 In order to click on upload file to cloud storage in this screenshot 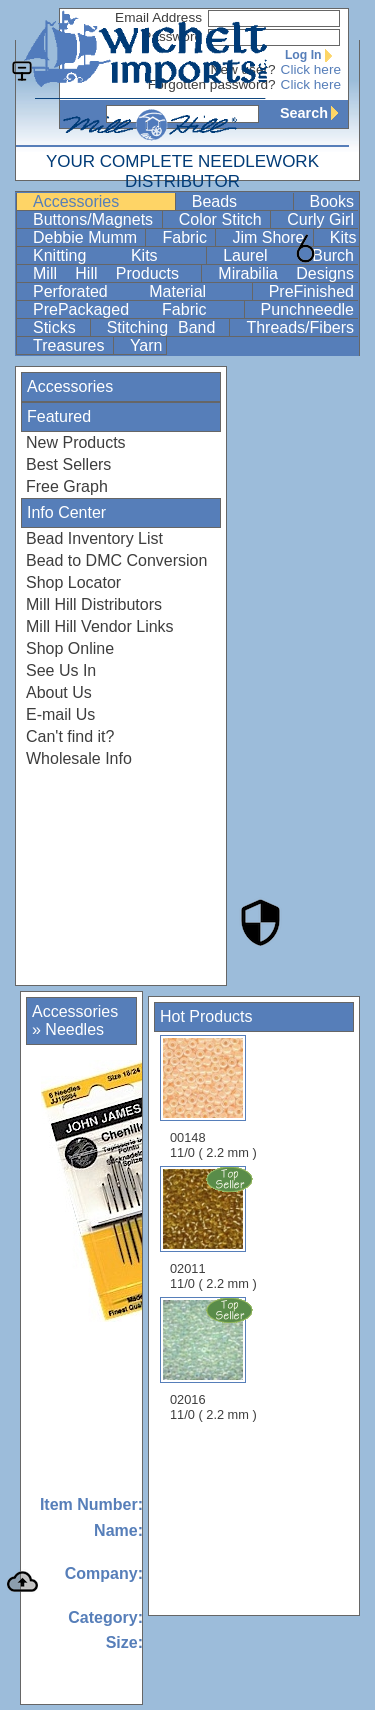, I will do `click(22, 1581)`.